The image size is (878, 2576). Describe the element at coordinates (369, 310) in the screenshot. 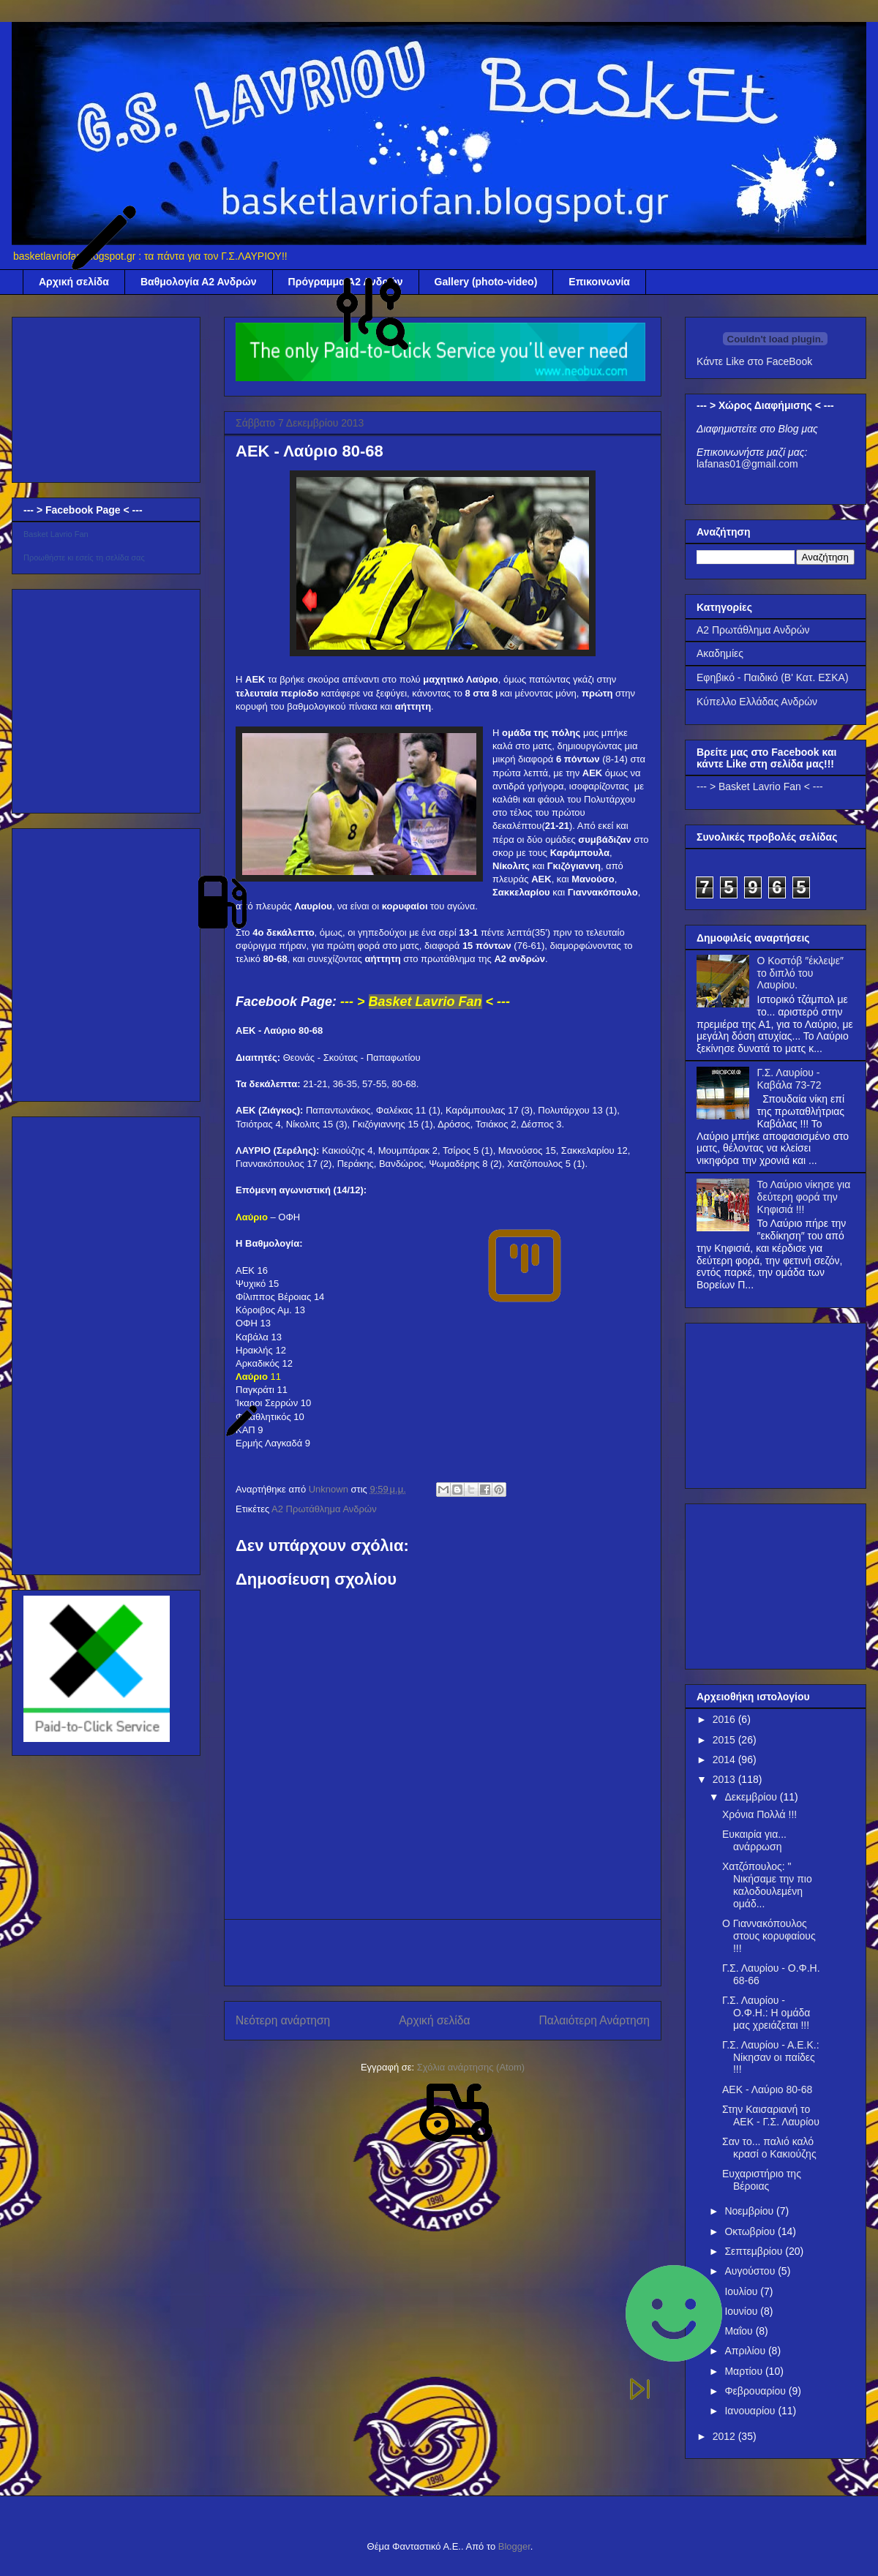

I see `search or filter adjustment settings` at that location.